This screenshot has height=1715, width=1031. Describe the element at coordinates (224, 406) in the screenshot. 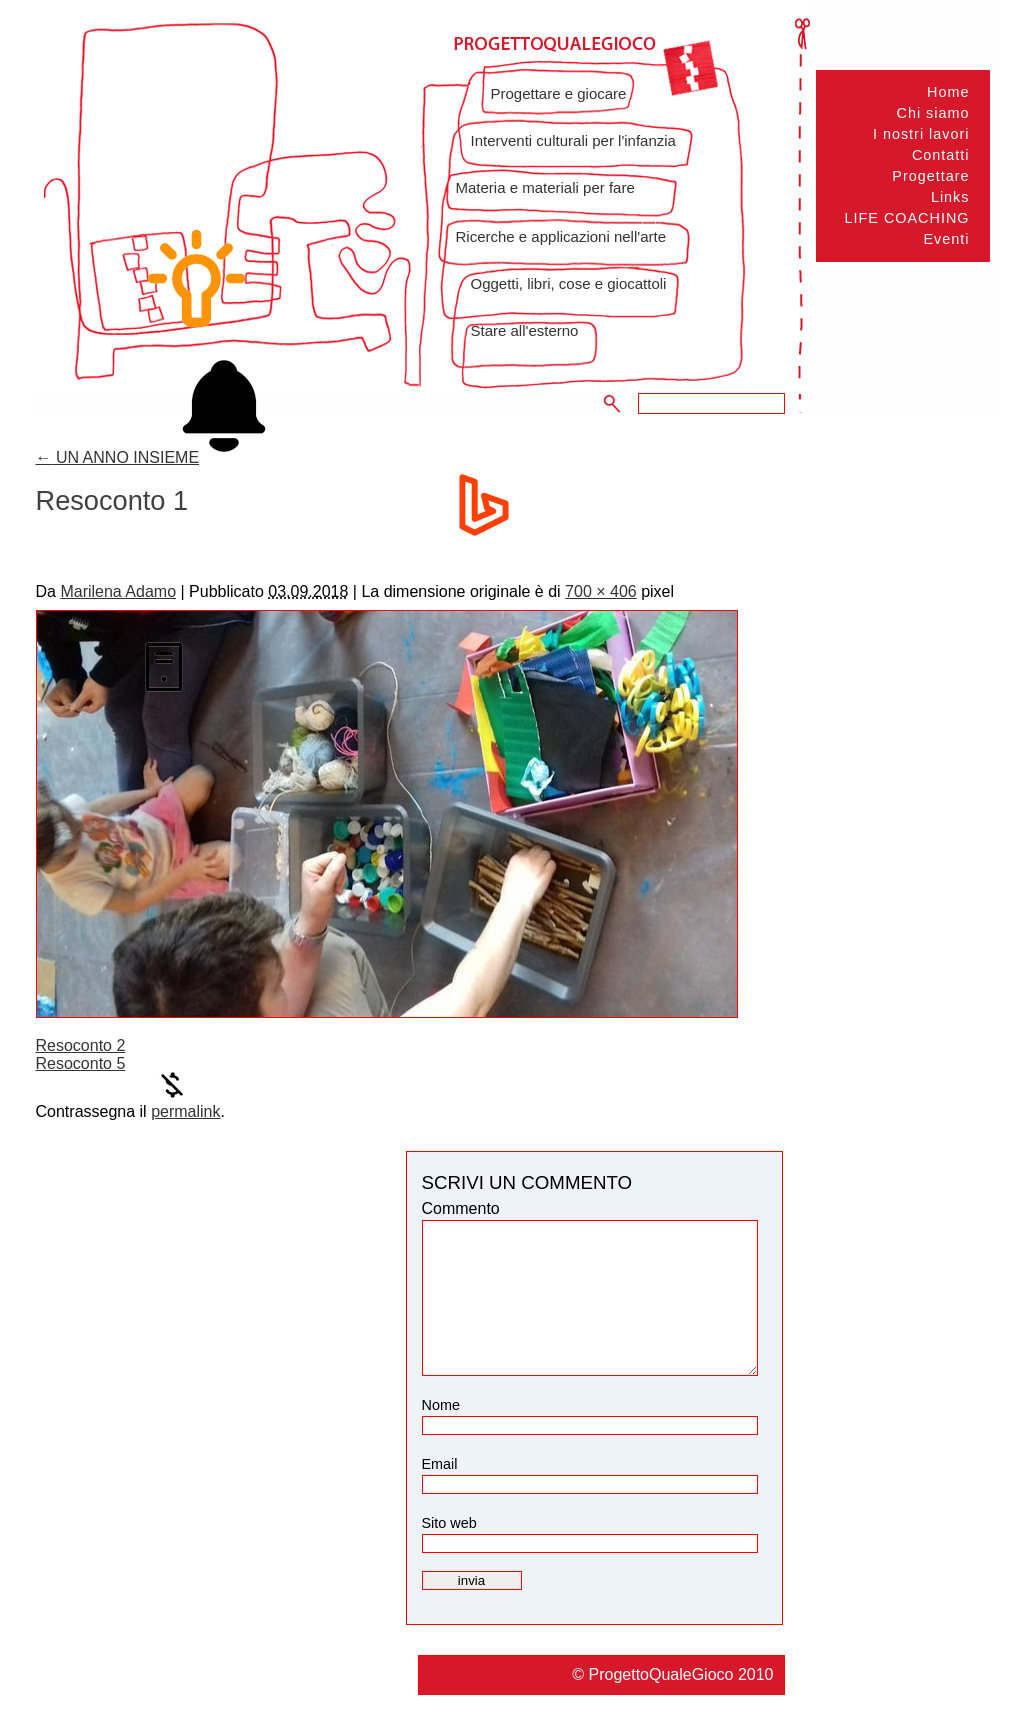

I see `view notifications` at that location.